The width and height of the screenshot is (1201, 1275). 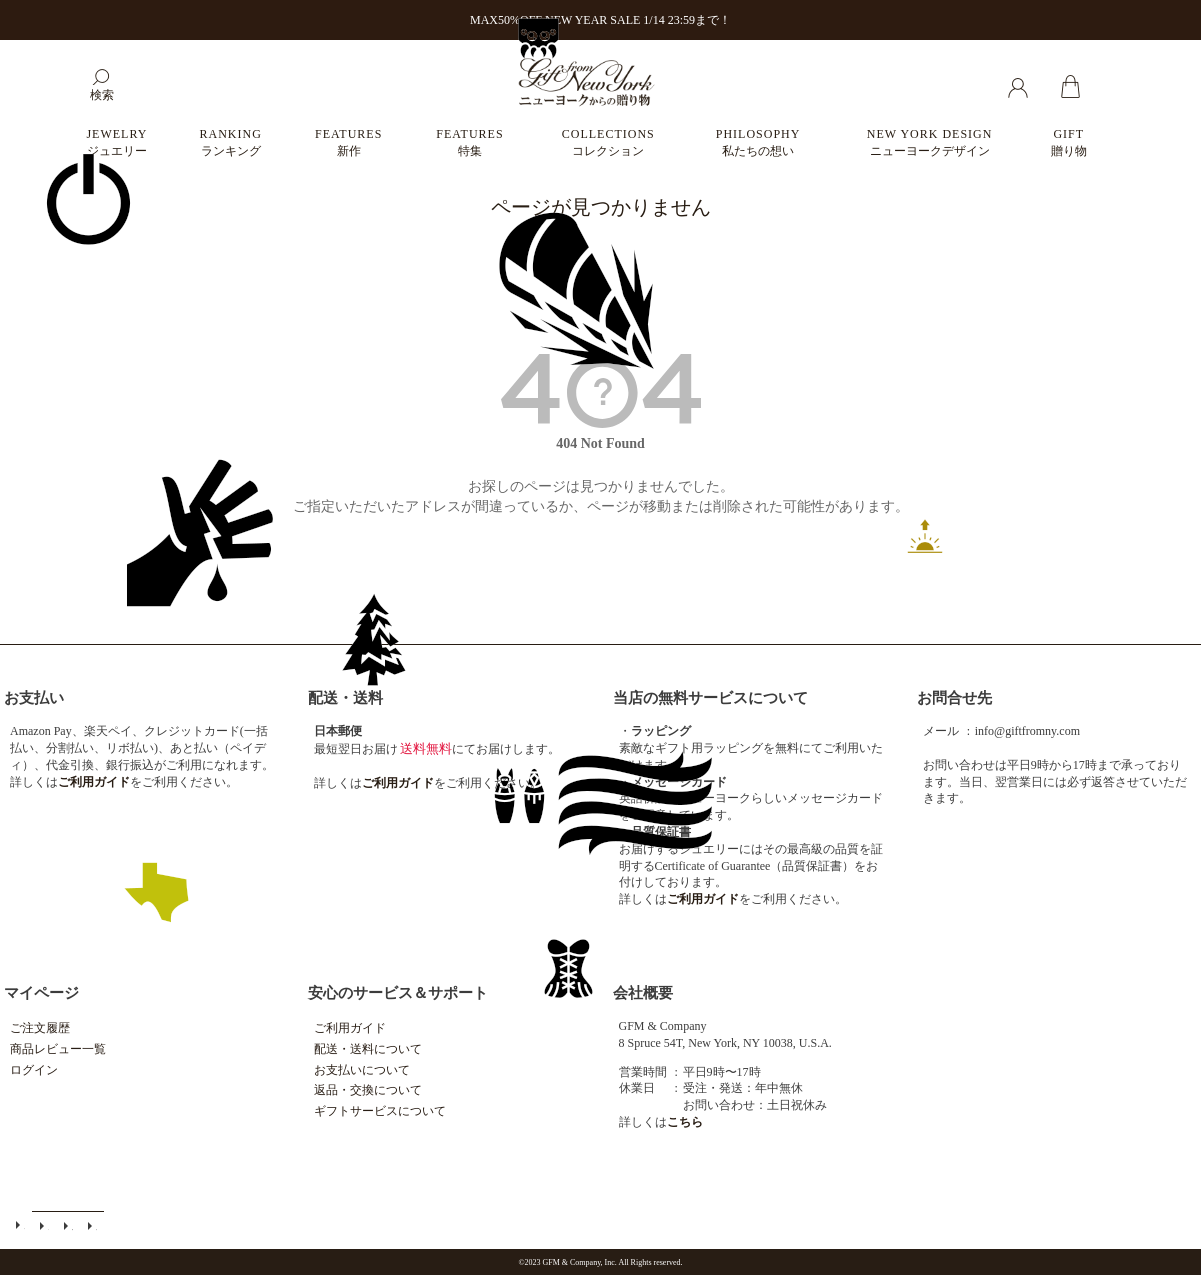 What do you see at coordinates (156, 892) in the screenshot?
I see `select texas as your region or state` at bounding box center [156, 892].